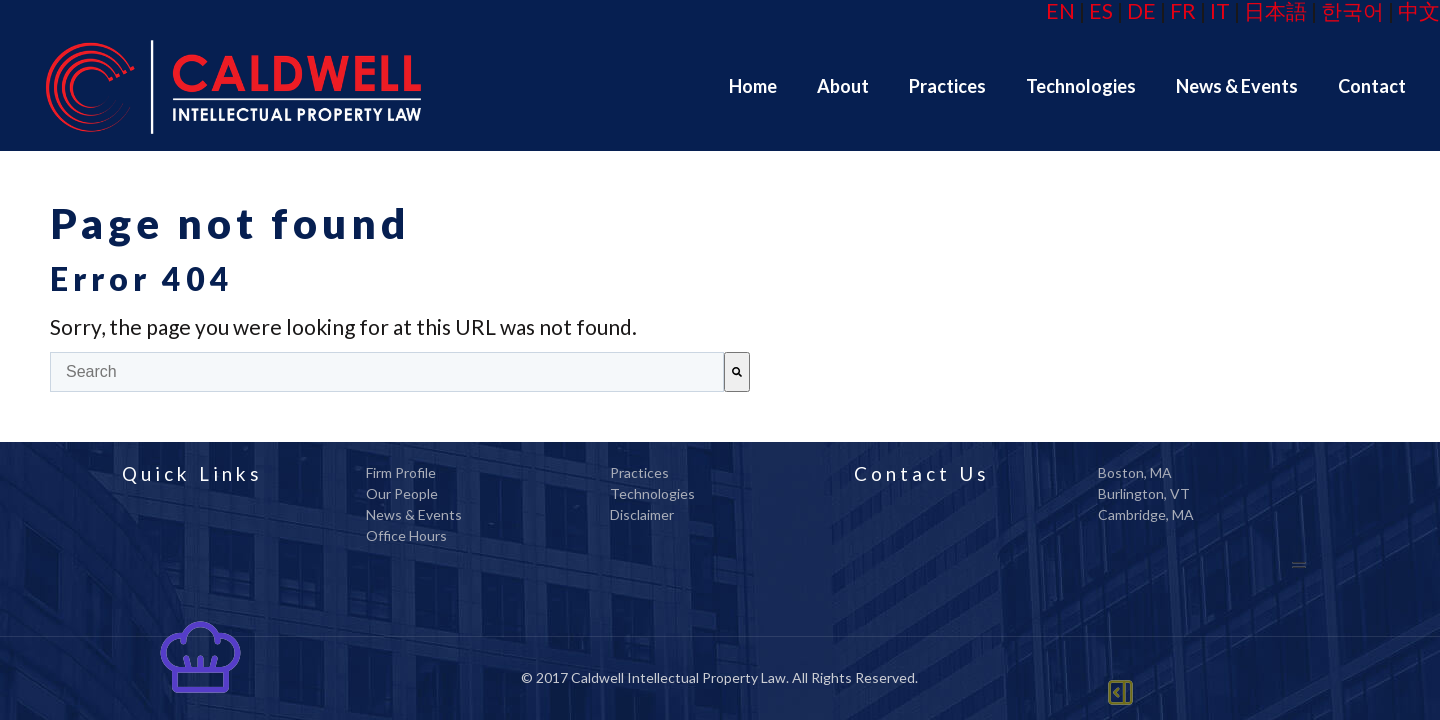  What do you see at coordinates (1120, 692) in the screenshot?
I see `open the right side panel` at bounding box center [1120, 692].